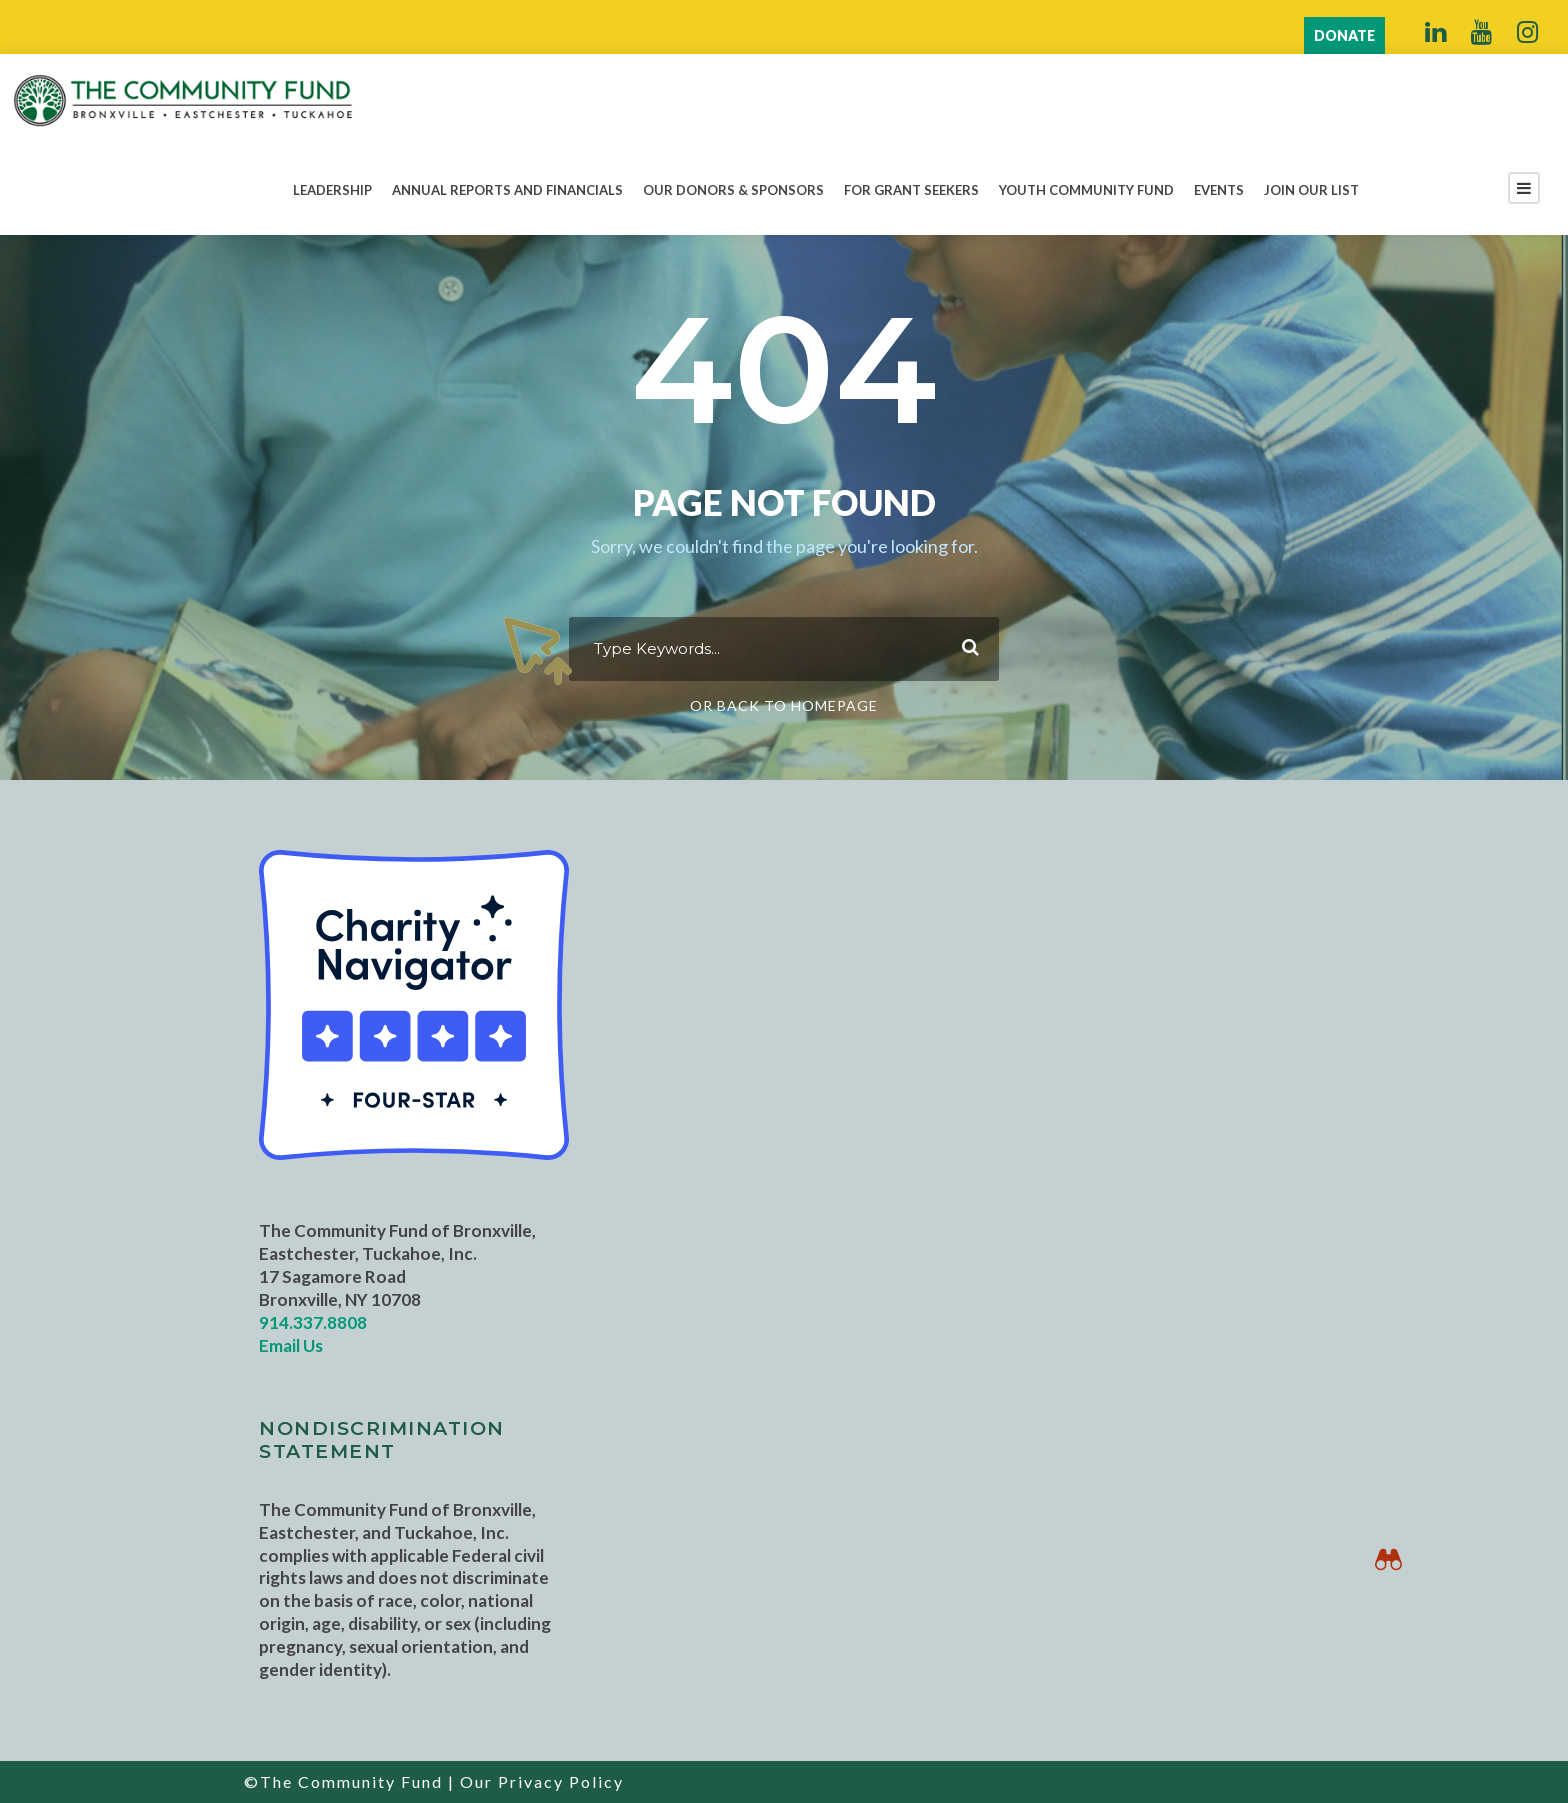  Describe the element at coordinates (1388, 1559) in the screenshot. I see `search or explore content` at that location.